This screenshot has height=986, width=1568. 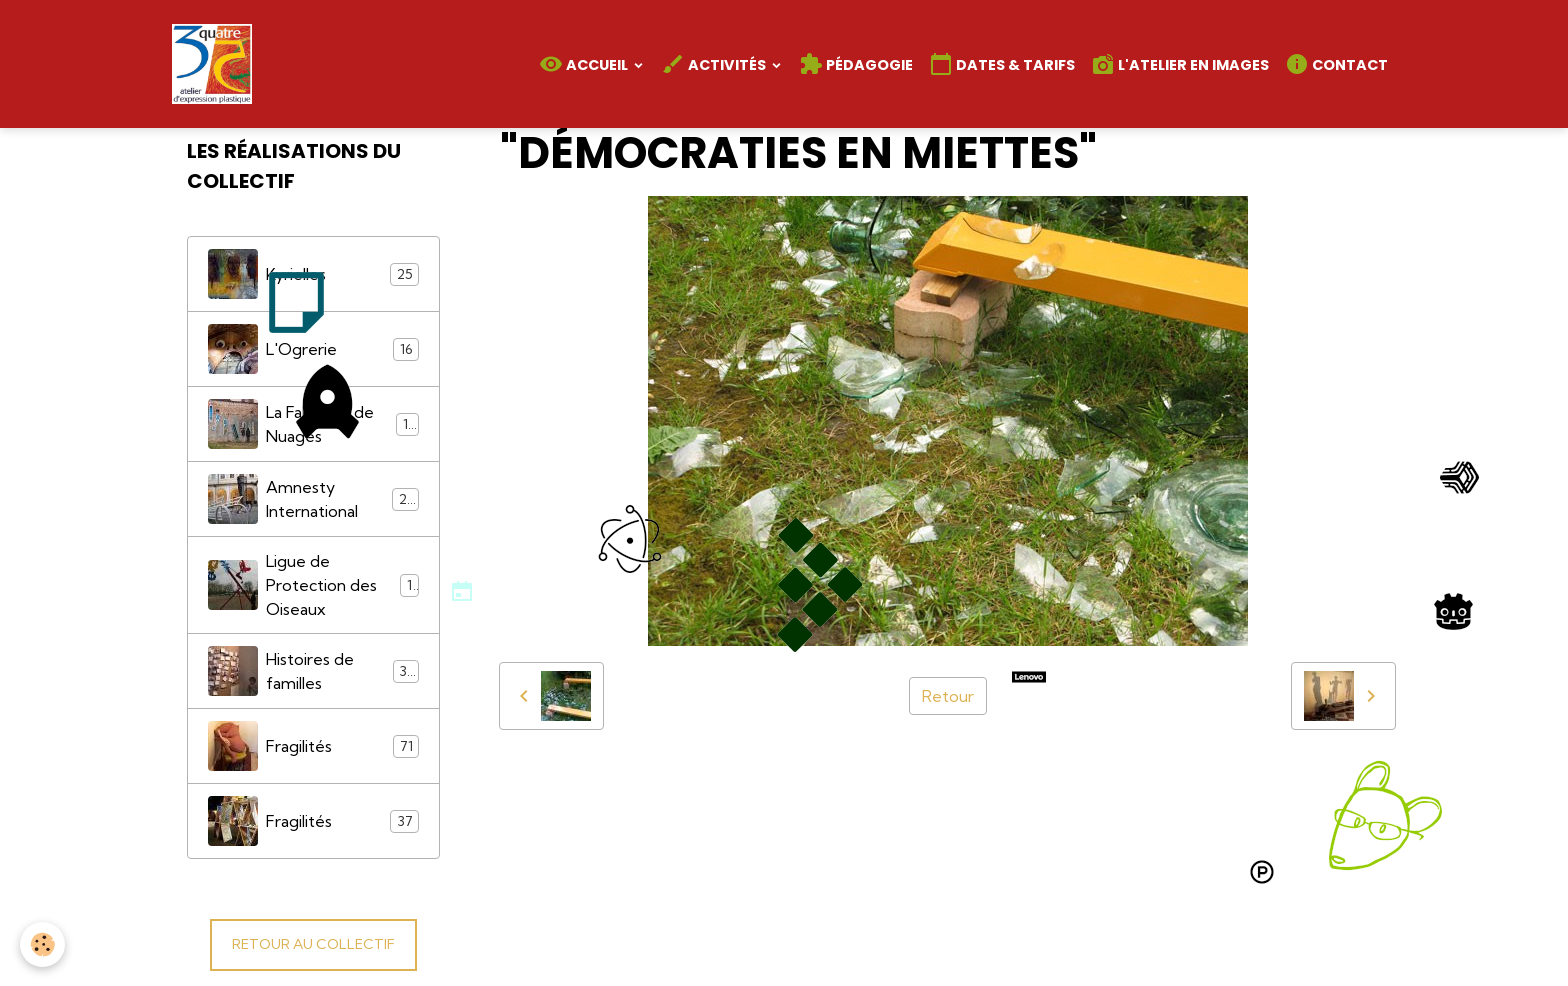 I want to click on visit Product Hunt website, so click(x=1262, y=872).